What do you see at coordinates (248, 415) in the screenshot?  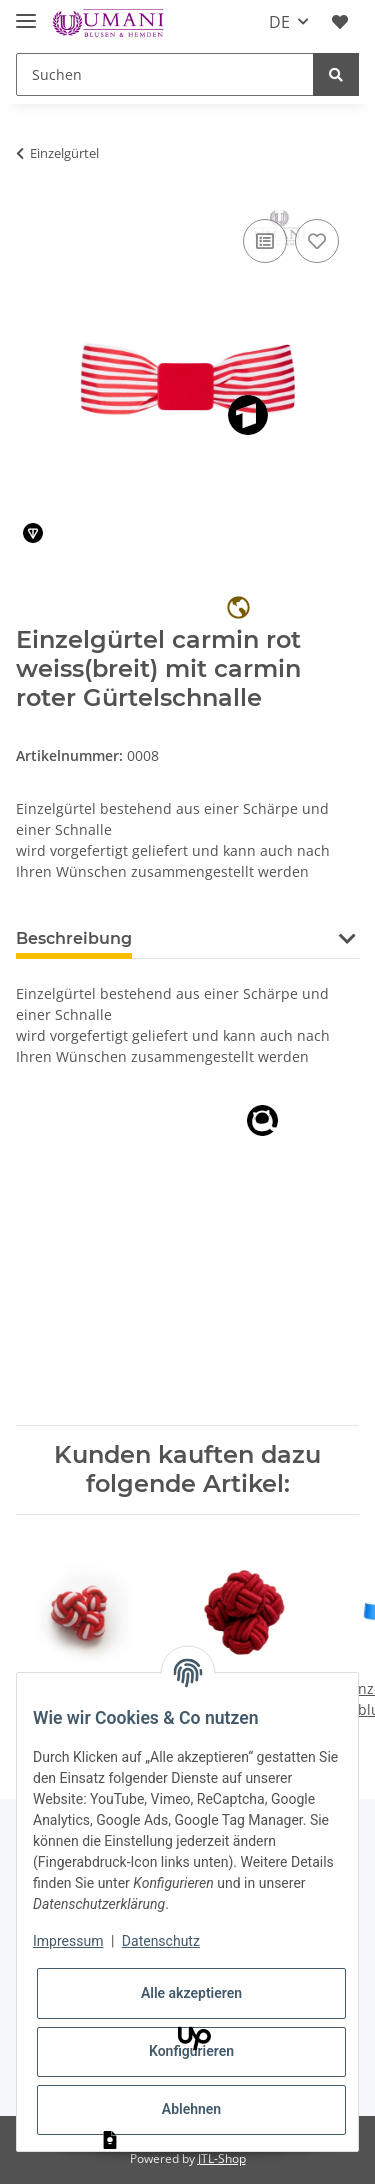 I see `das erste german television network logo` at bounding box center [248, 415].